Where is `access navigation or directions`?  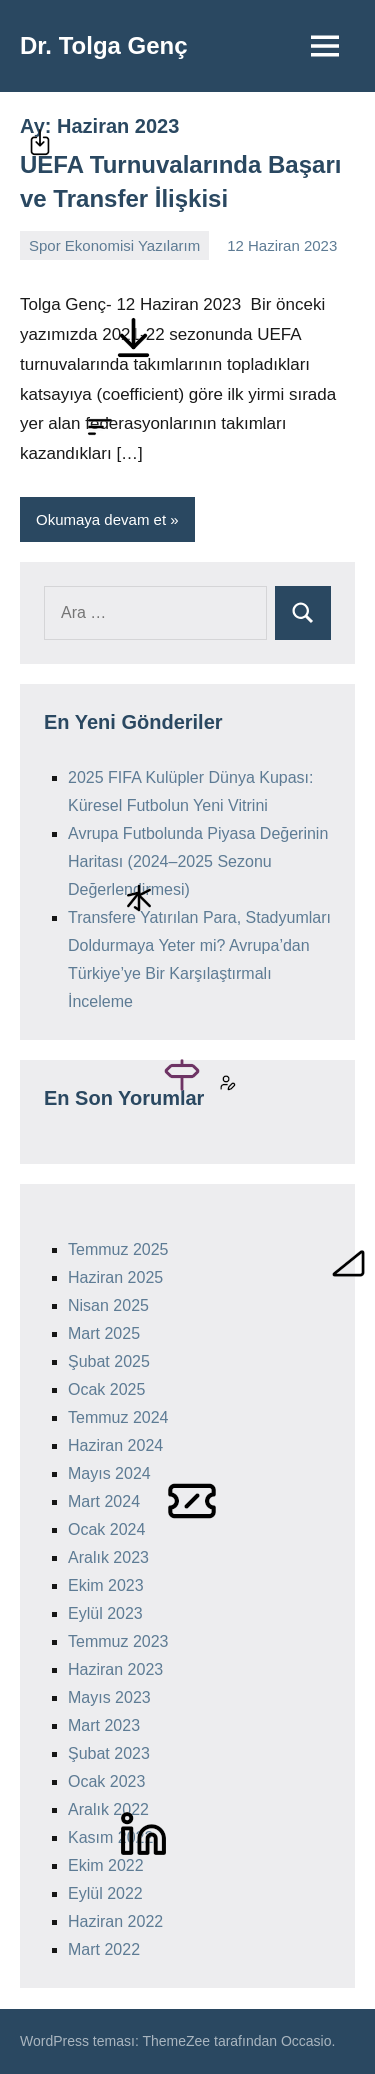 access navigation or directions is located at coordinates (182, 1075).